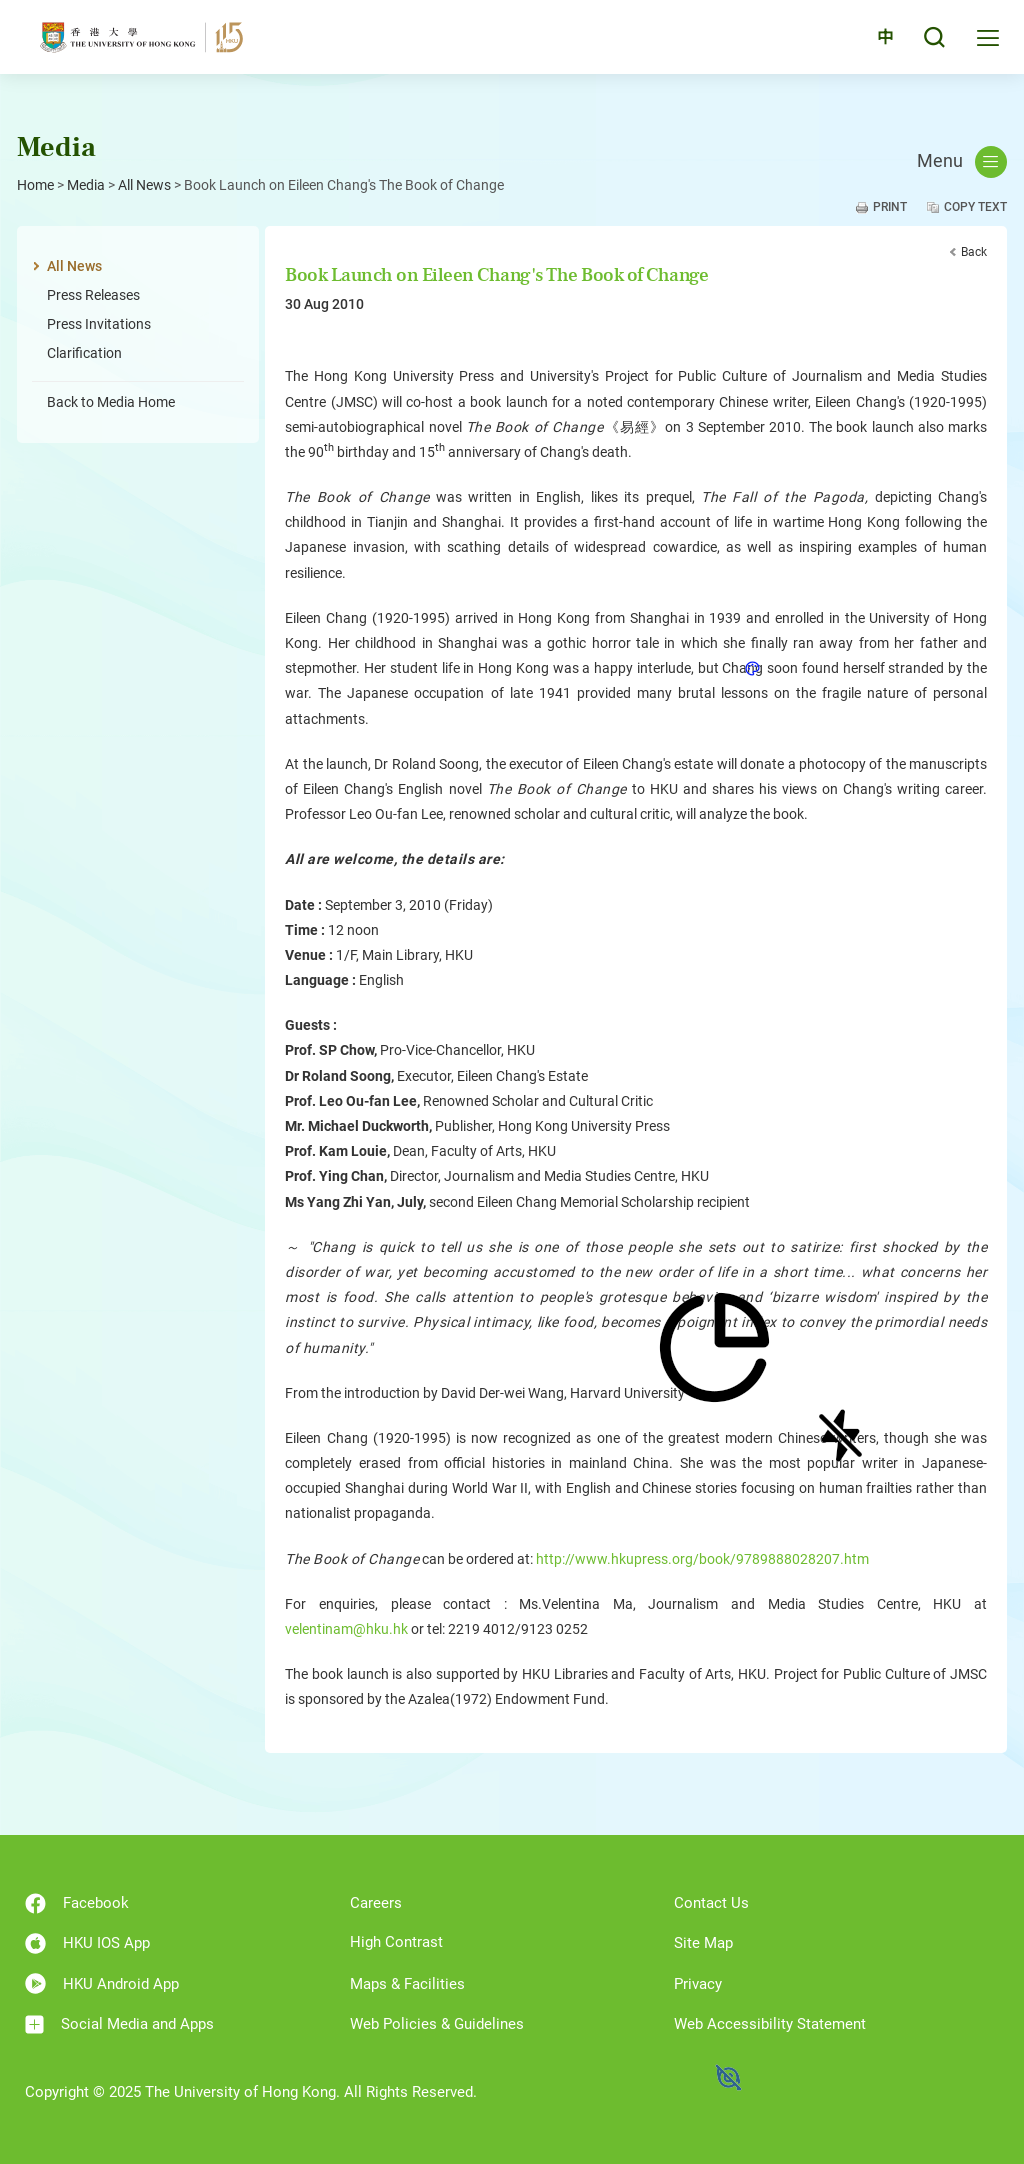 This screenshot has width=1024, height=2164. I want to click on disable storm alerts, so click(728, 2077).